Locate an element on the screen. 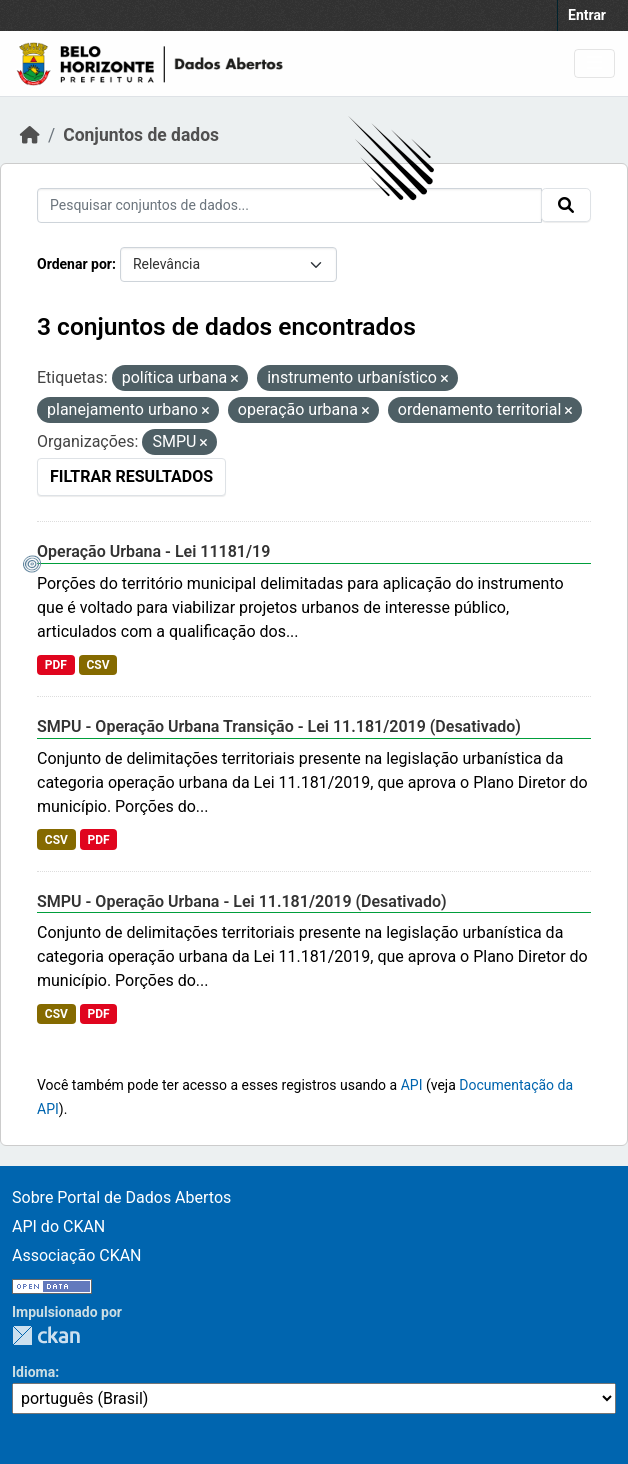  optuna hyperparameter optimization framework logo is located at coordinates (32, 564).